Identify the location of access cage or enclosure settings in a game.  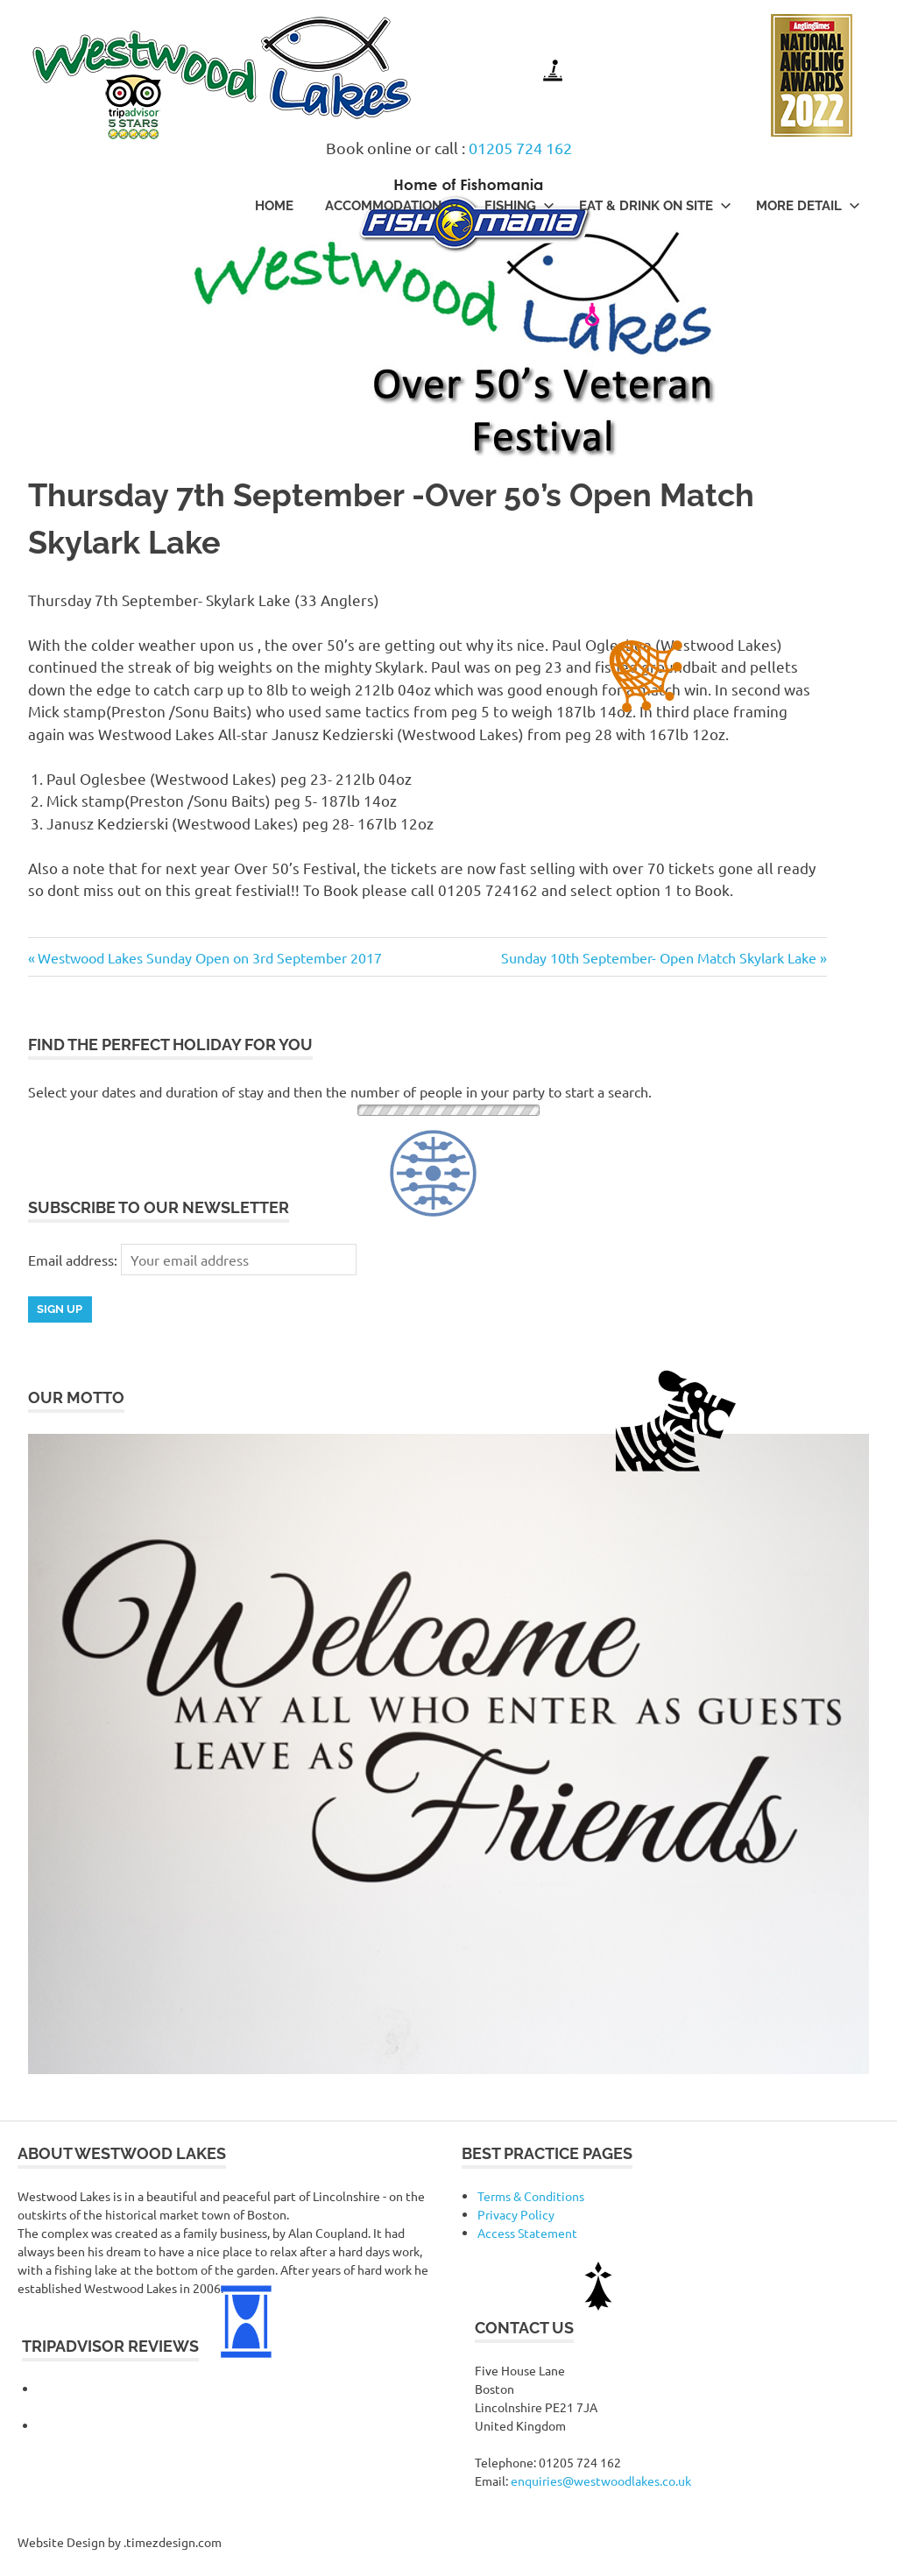
(433, 1173).